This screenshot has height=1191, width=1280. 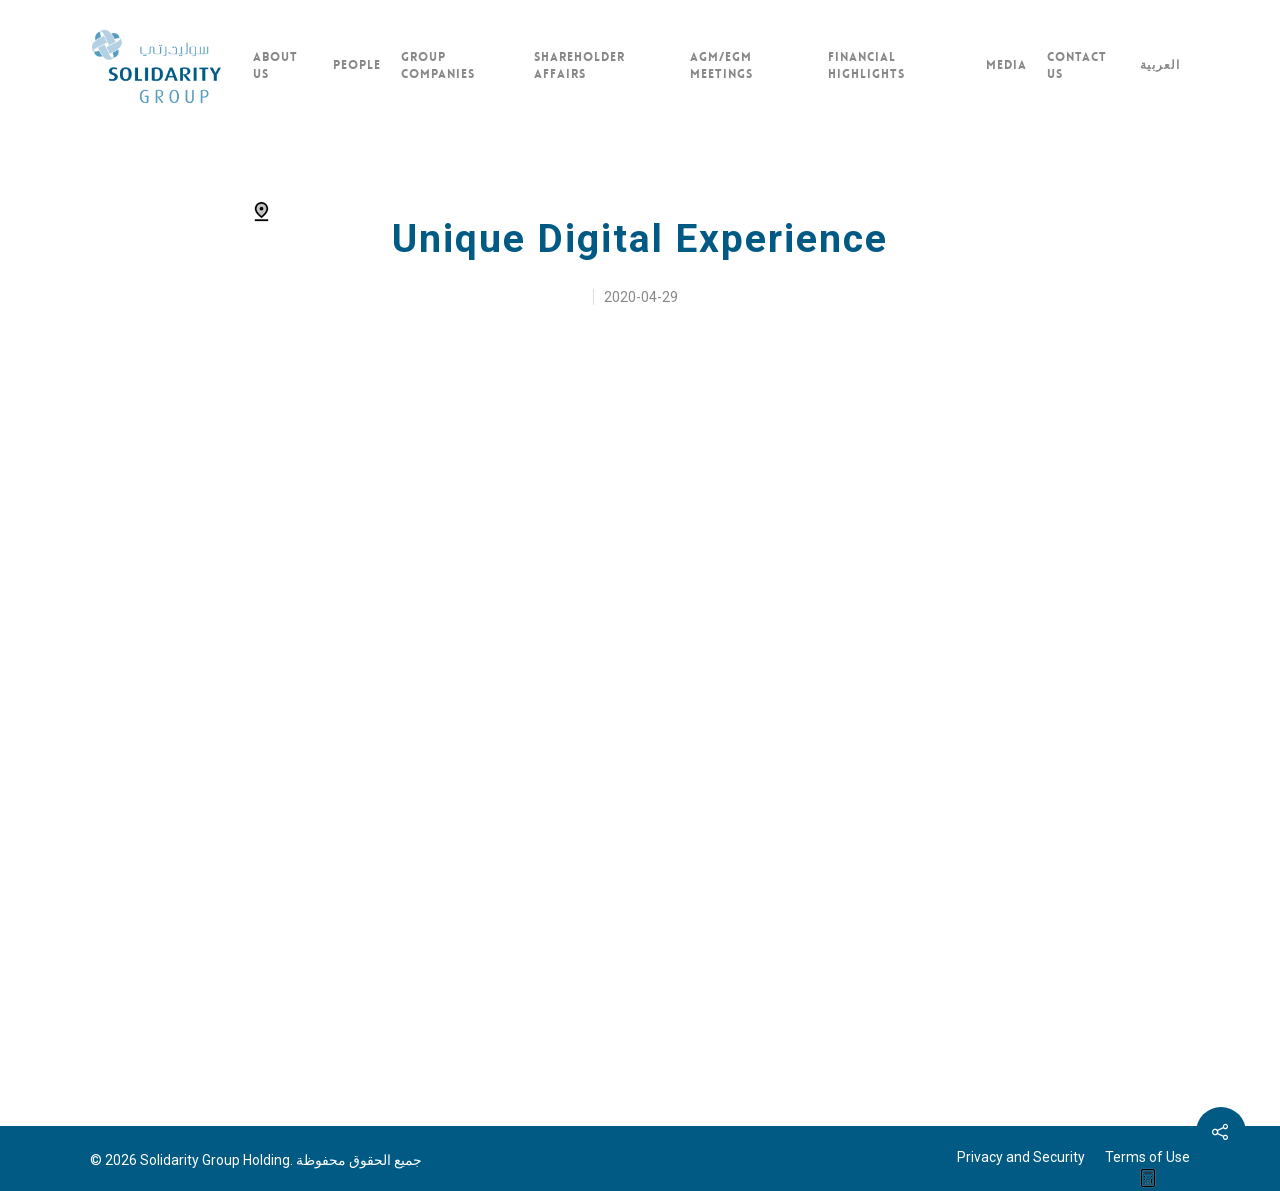 I want to click on open the calculator app, so click(x=1148, y=1178).